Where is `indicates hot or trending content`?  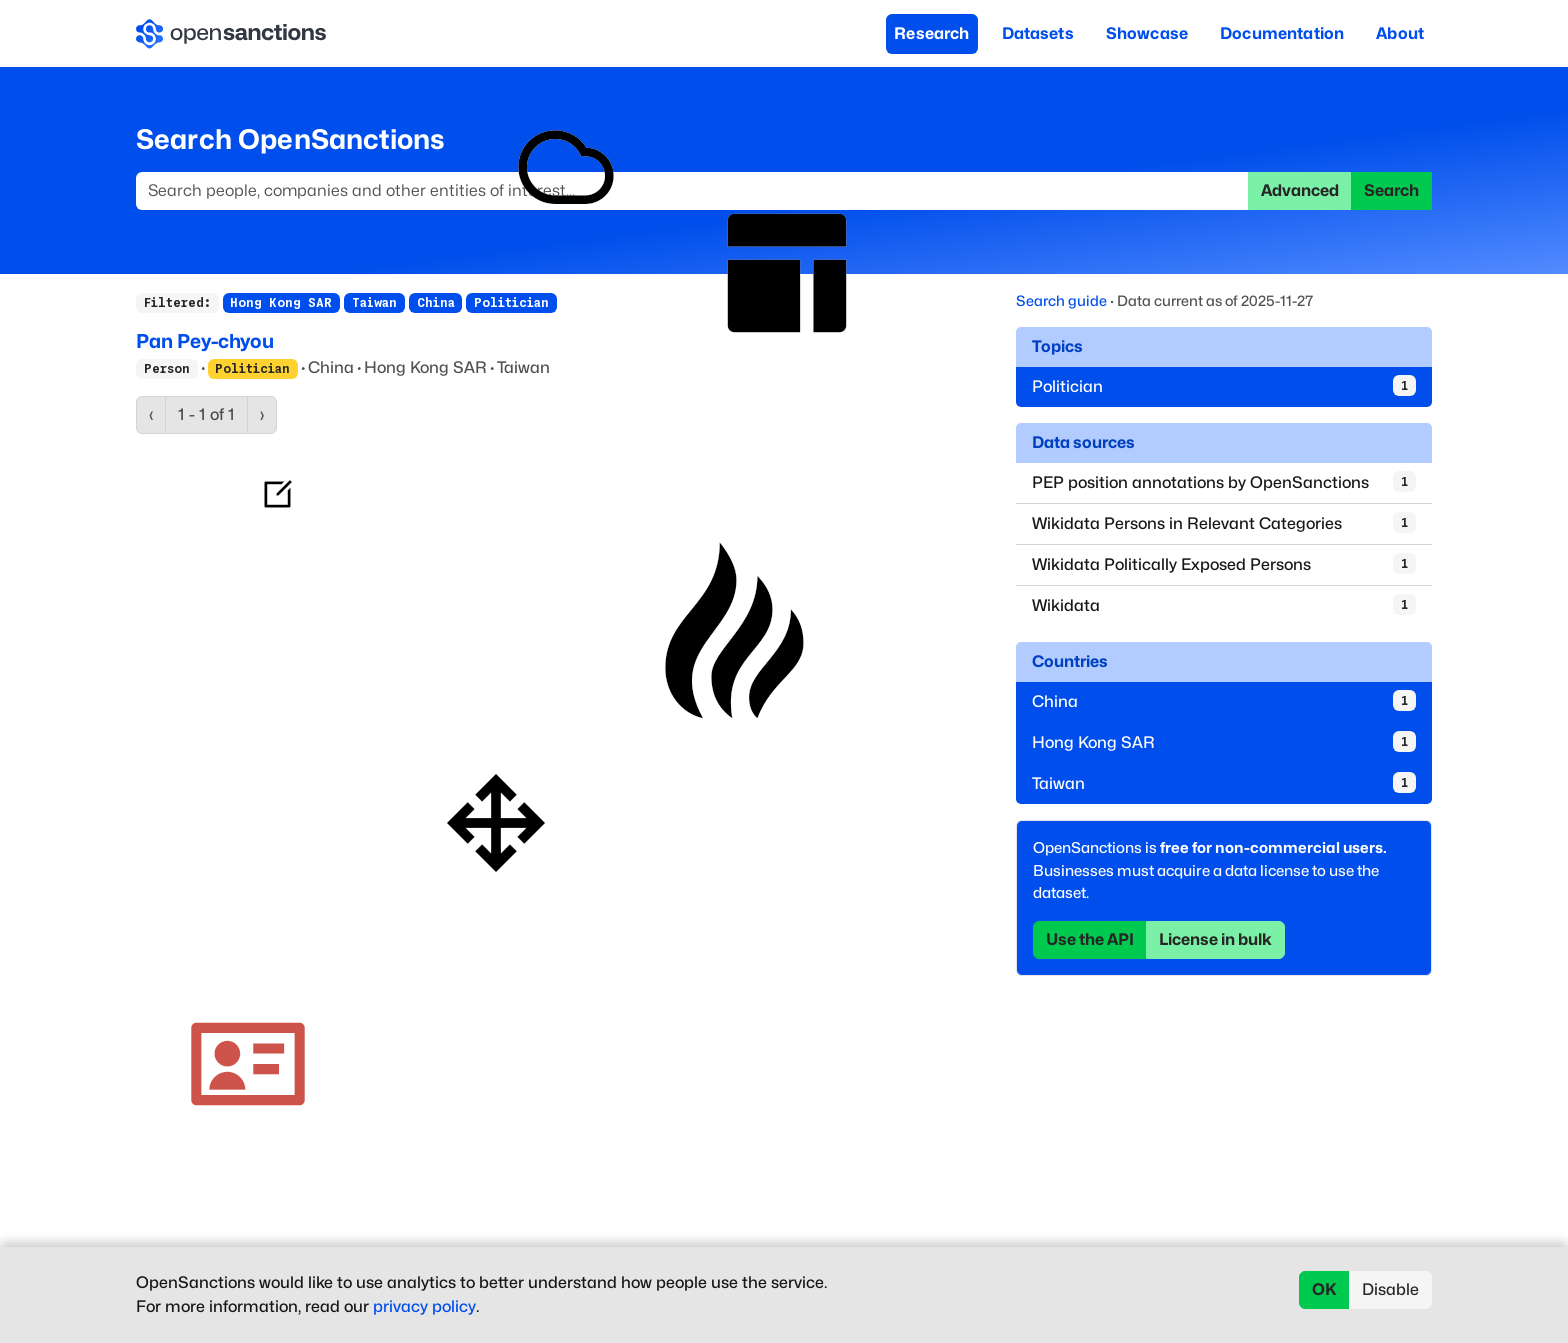
indicates hot or trending content is located at coordinates (736, 634).